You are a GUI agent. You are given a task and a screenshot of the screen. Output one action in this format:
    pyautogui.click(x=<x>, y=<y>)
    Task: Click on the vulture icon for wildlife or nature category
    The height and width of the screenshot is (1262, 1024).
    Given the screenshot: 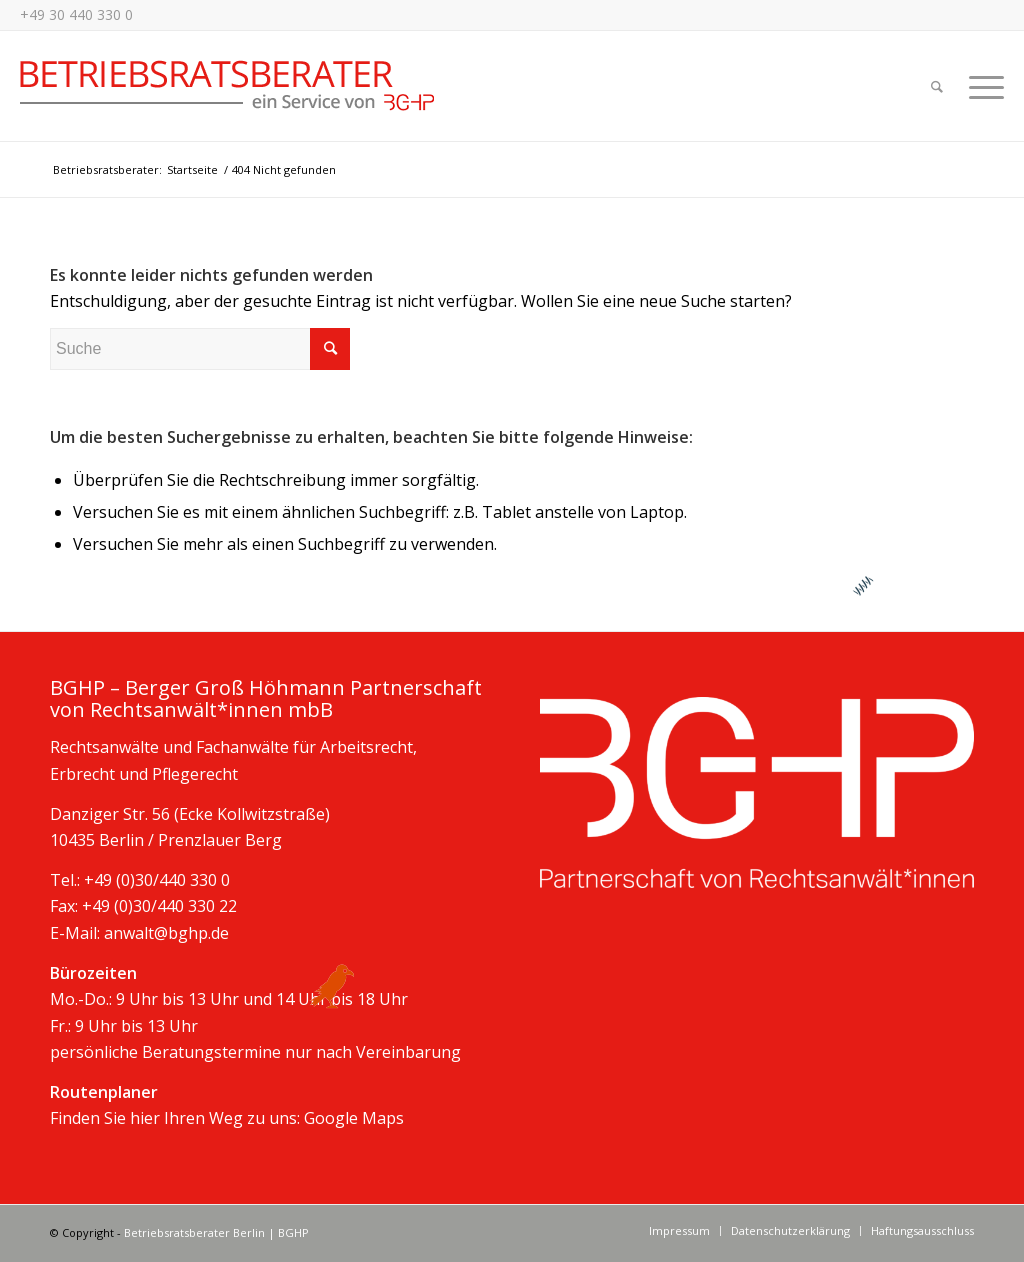 What is the action you would take?
    pyautogui.click(x=332, y=986)
    